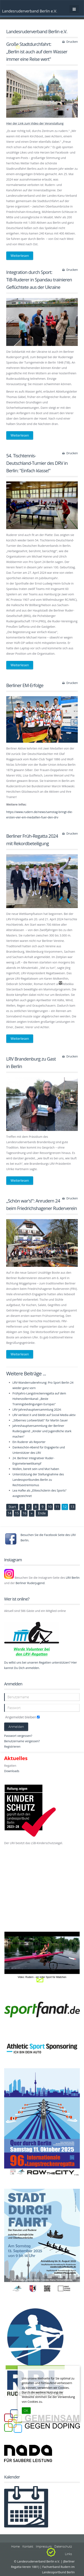 This screenshot has width=84, height=2576. Describe the element at coordinates (40, 1980) in the screenshot. I see `campaign monitor logo` at that location.